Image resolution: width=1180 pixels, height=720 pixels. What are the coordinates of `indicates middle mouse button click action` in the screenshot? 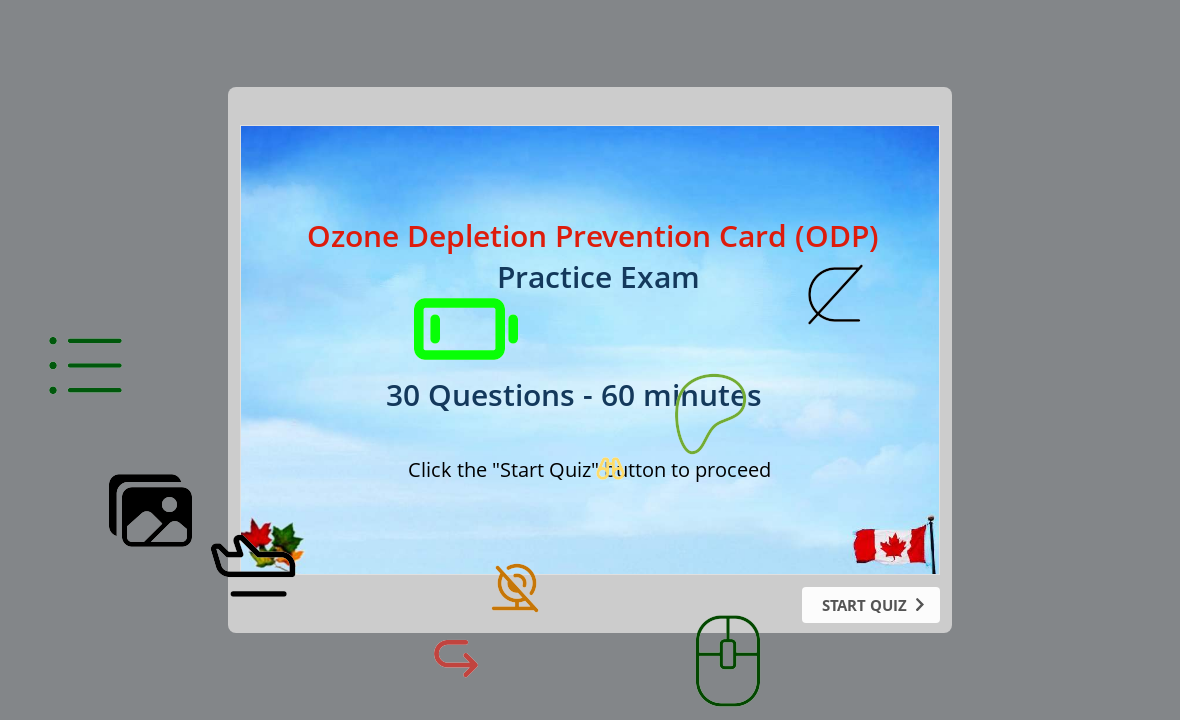 It's located at (728, 661).